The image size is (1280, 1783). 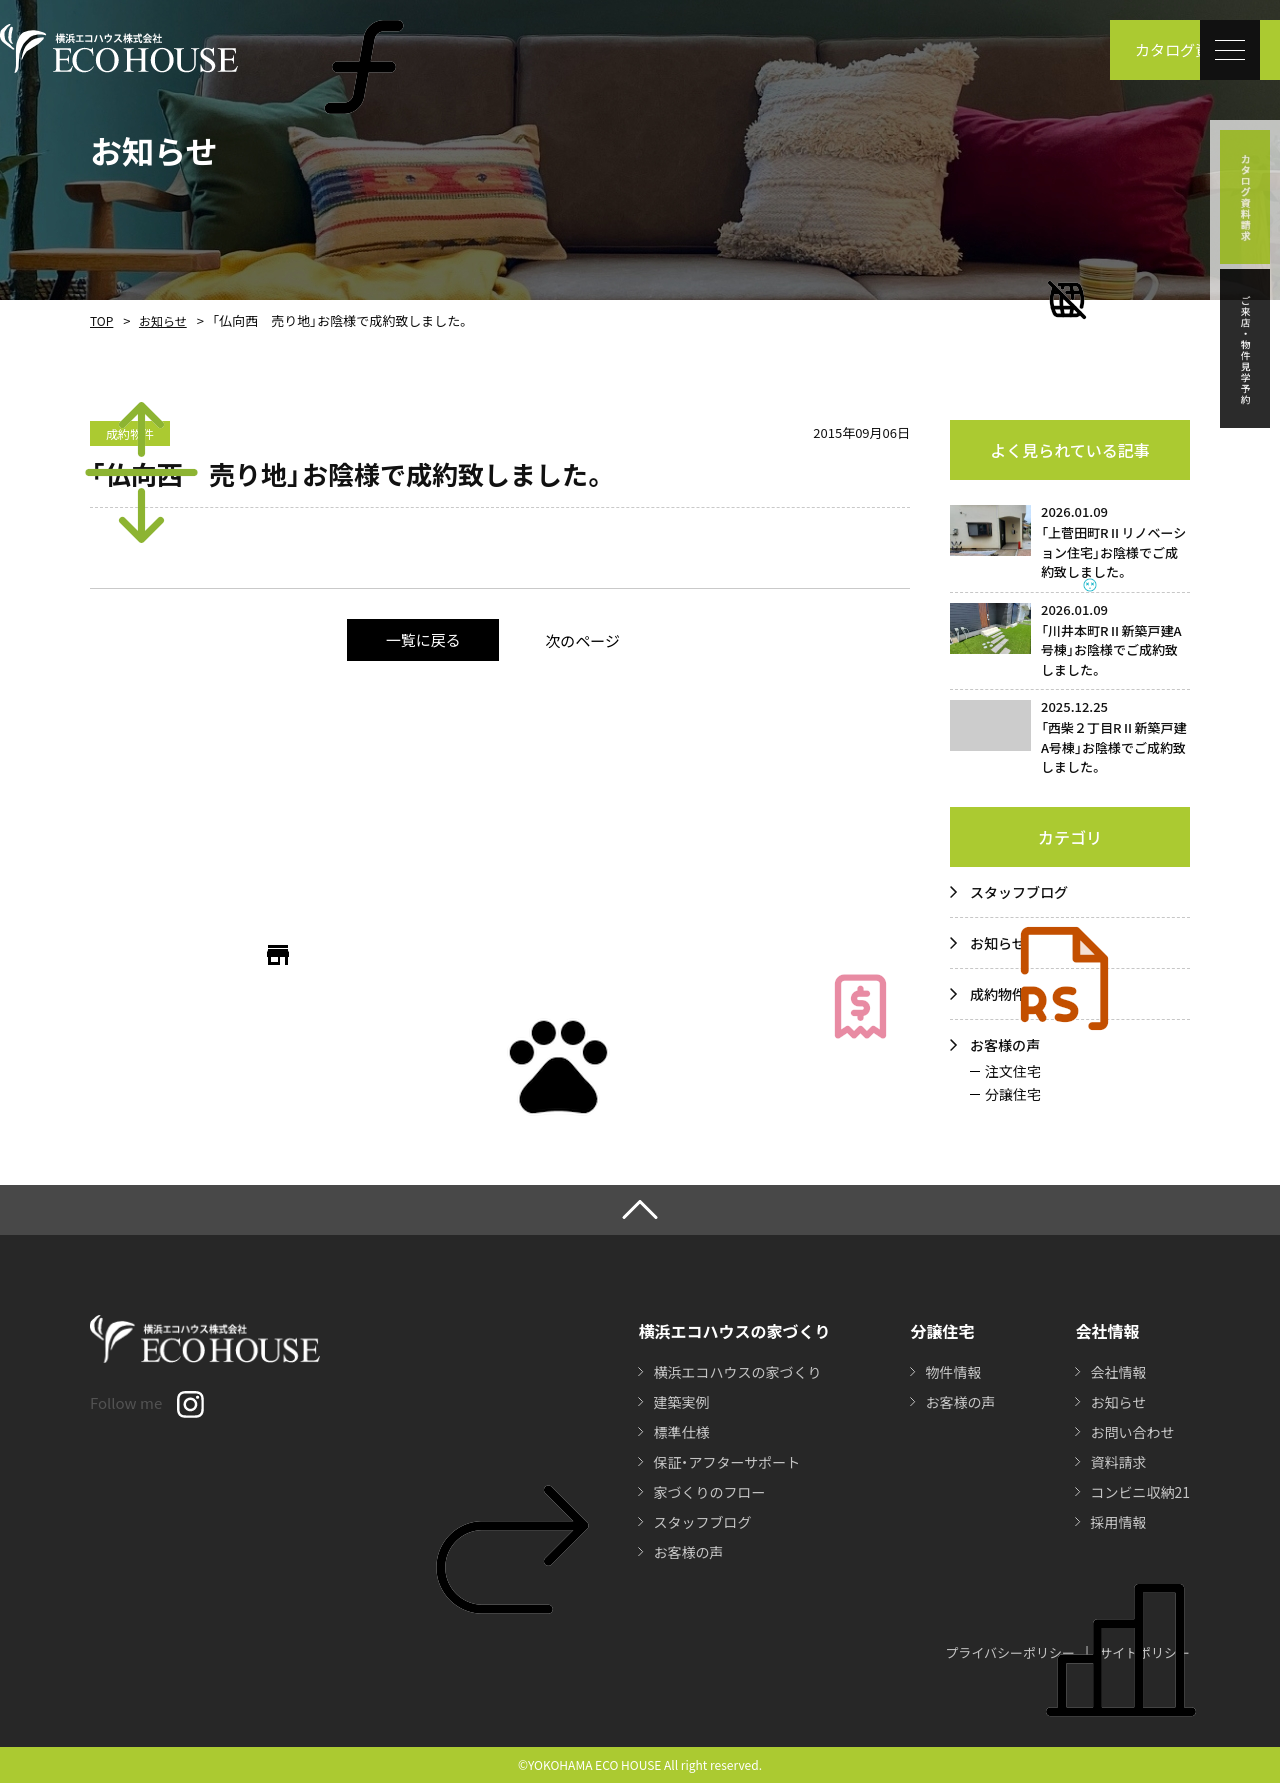 I want to click on find nearby stores or shopping locations, so click(x=278, y=955).